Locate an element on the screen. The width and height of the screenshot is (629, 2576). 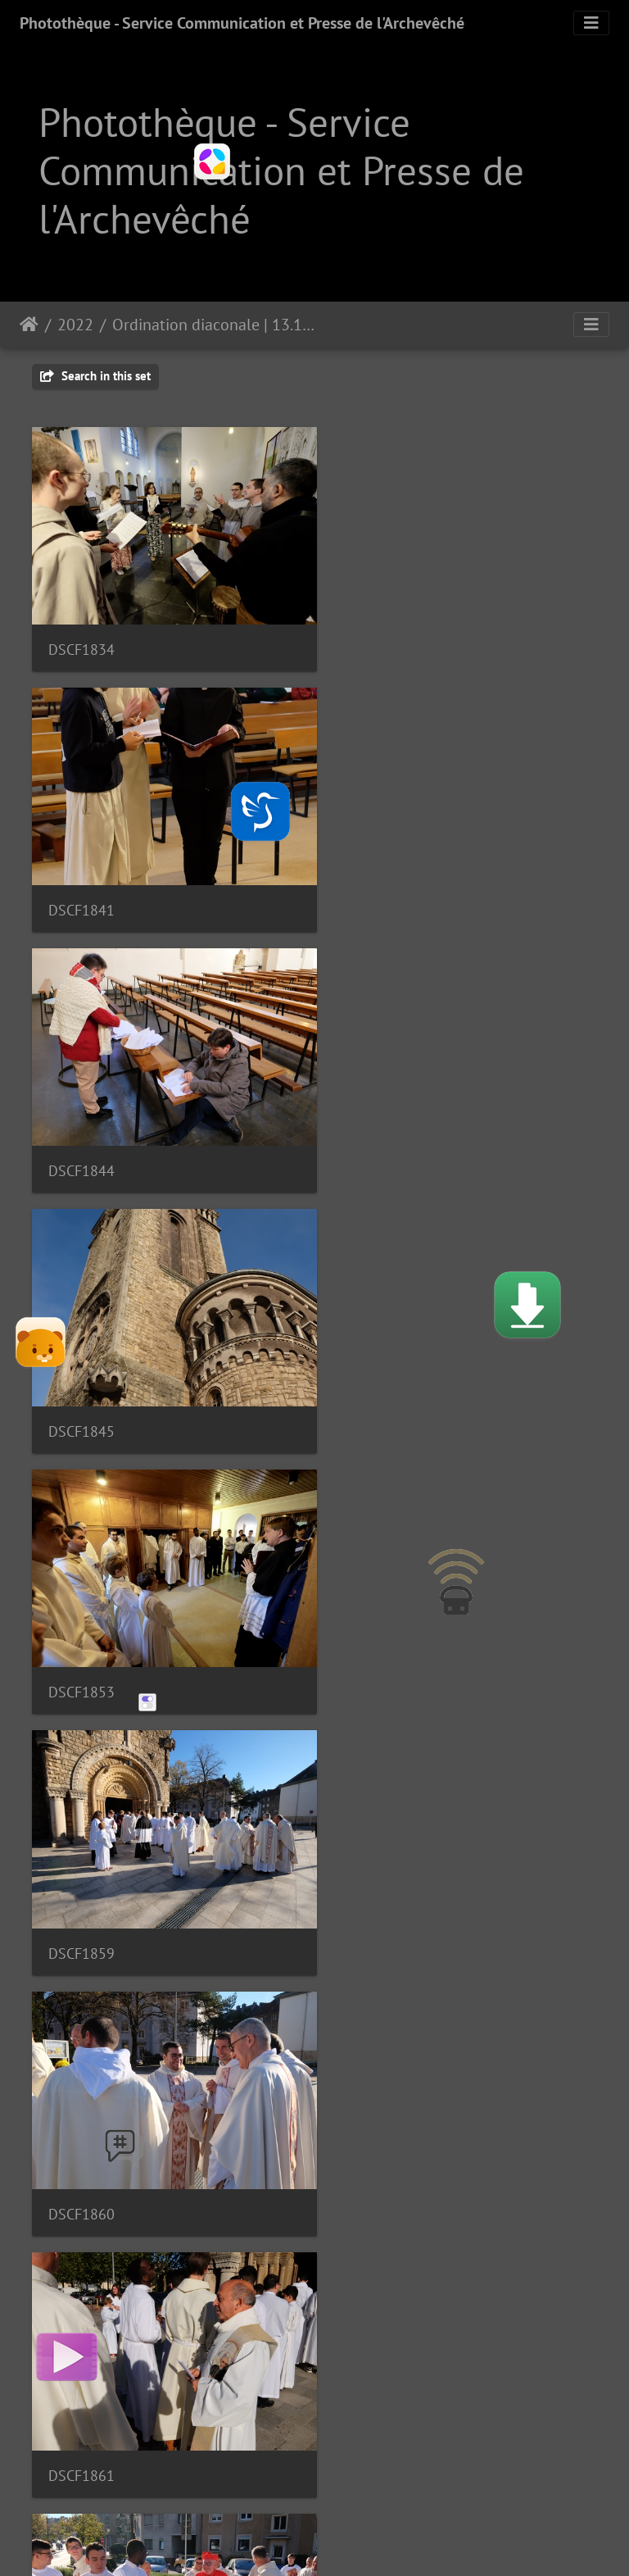
launch lubuntu application is located at coordinates (260, 811).